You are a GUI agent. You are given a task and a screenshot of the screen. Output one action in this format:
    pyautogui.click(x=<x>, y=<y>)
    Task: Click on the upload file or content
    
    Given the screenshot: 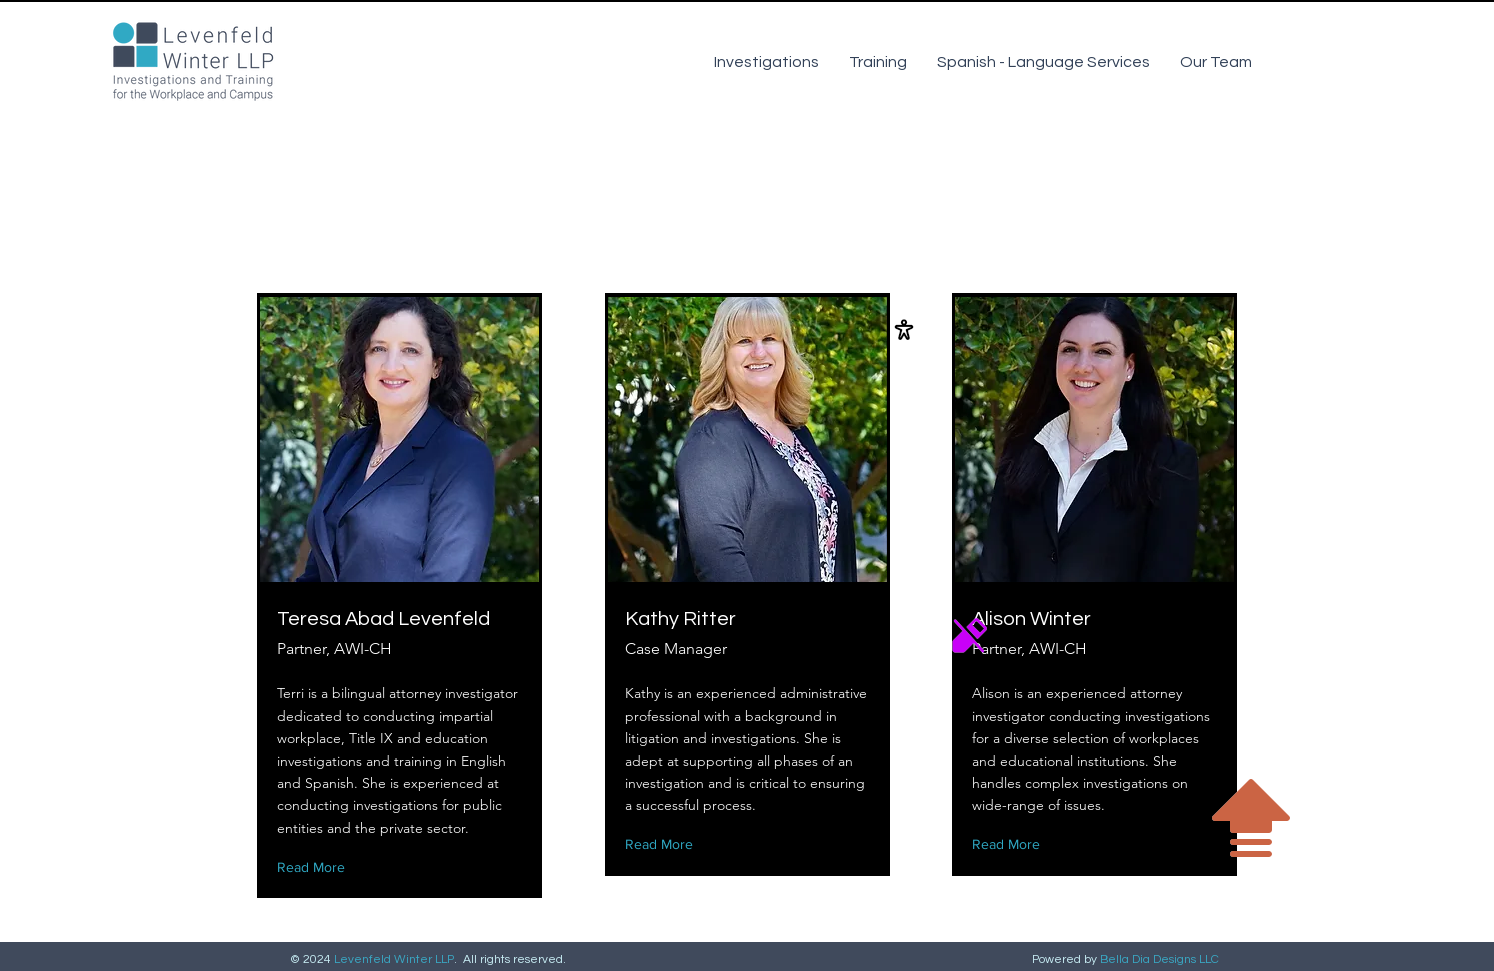 What is the action you would take?
    pyautogui.click(x=1251, y=821)
    